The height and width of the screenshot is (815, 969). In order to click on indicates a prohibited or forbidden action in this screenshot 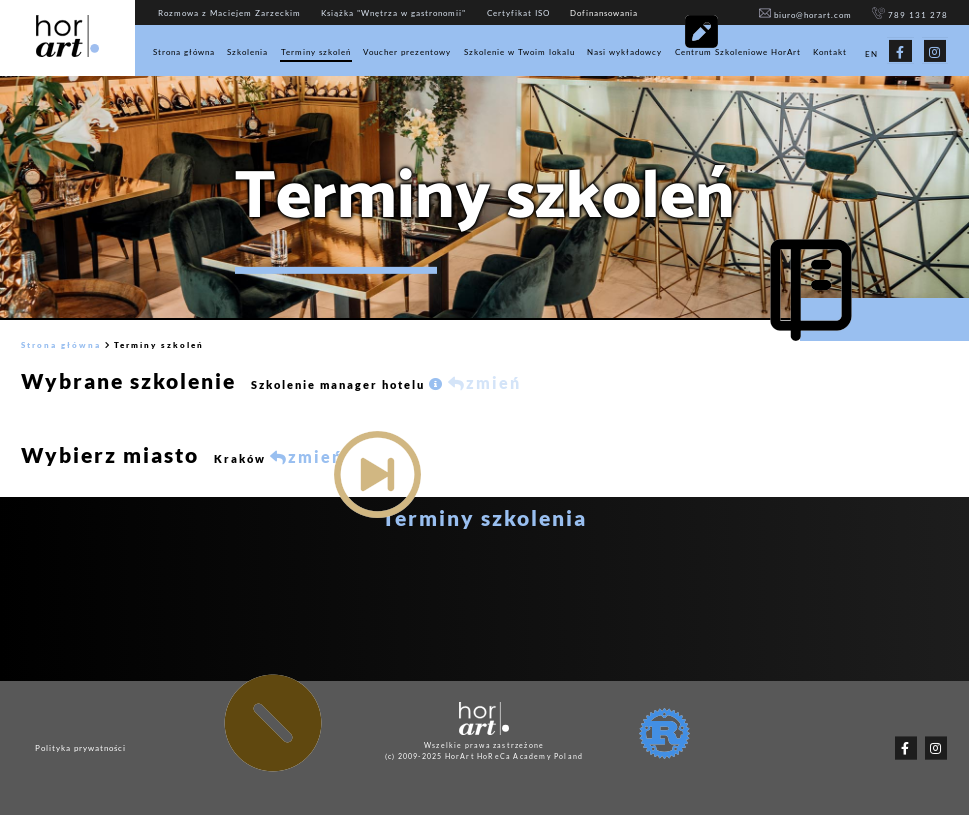, I will do `click(273, 723)`.